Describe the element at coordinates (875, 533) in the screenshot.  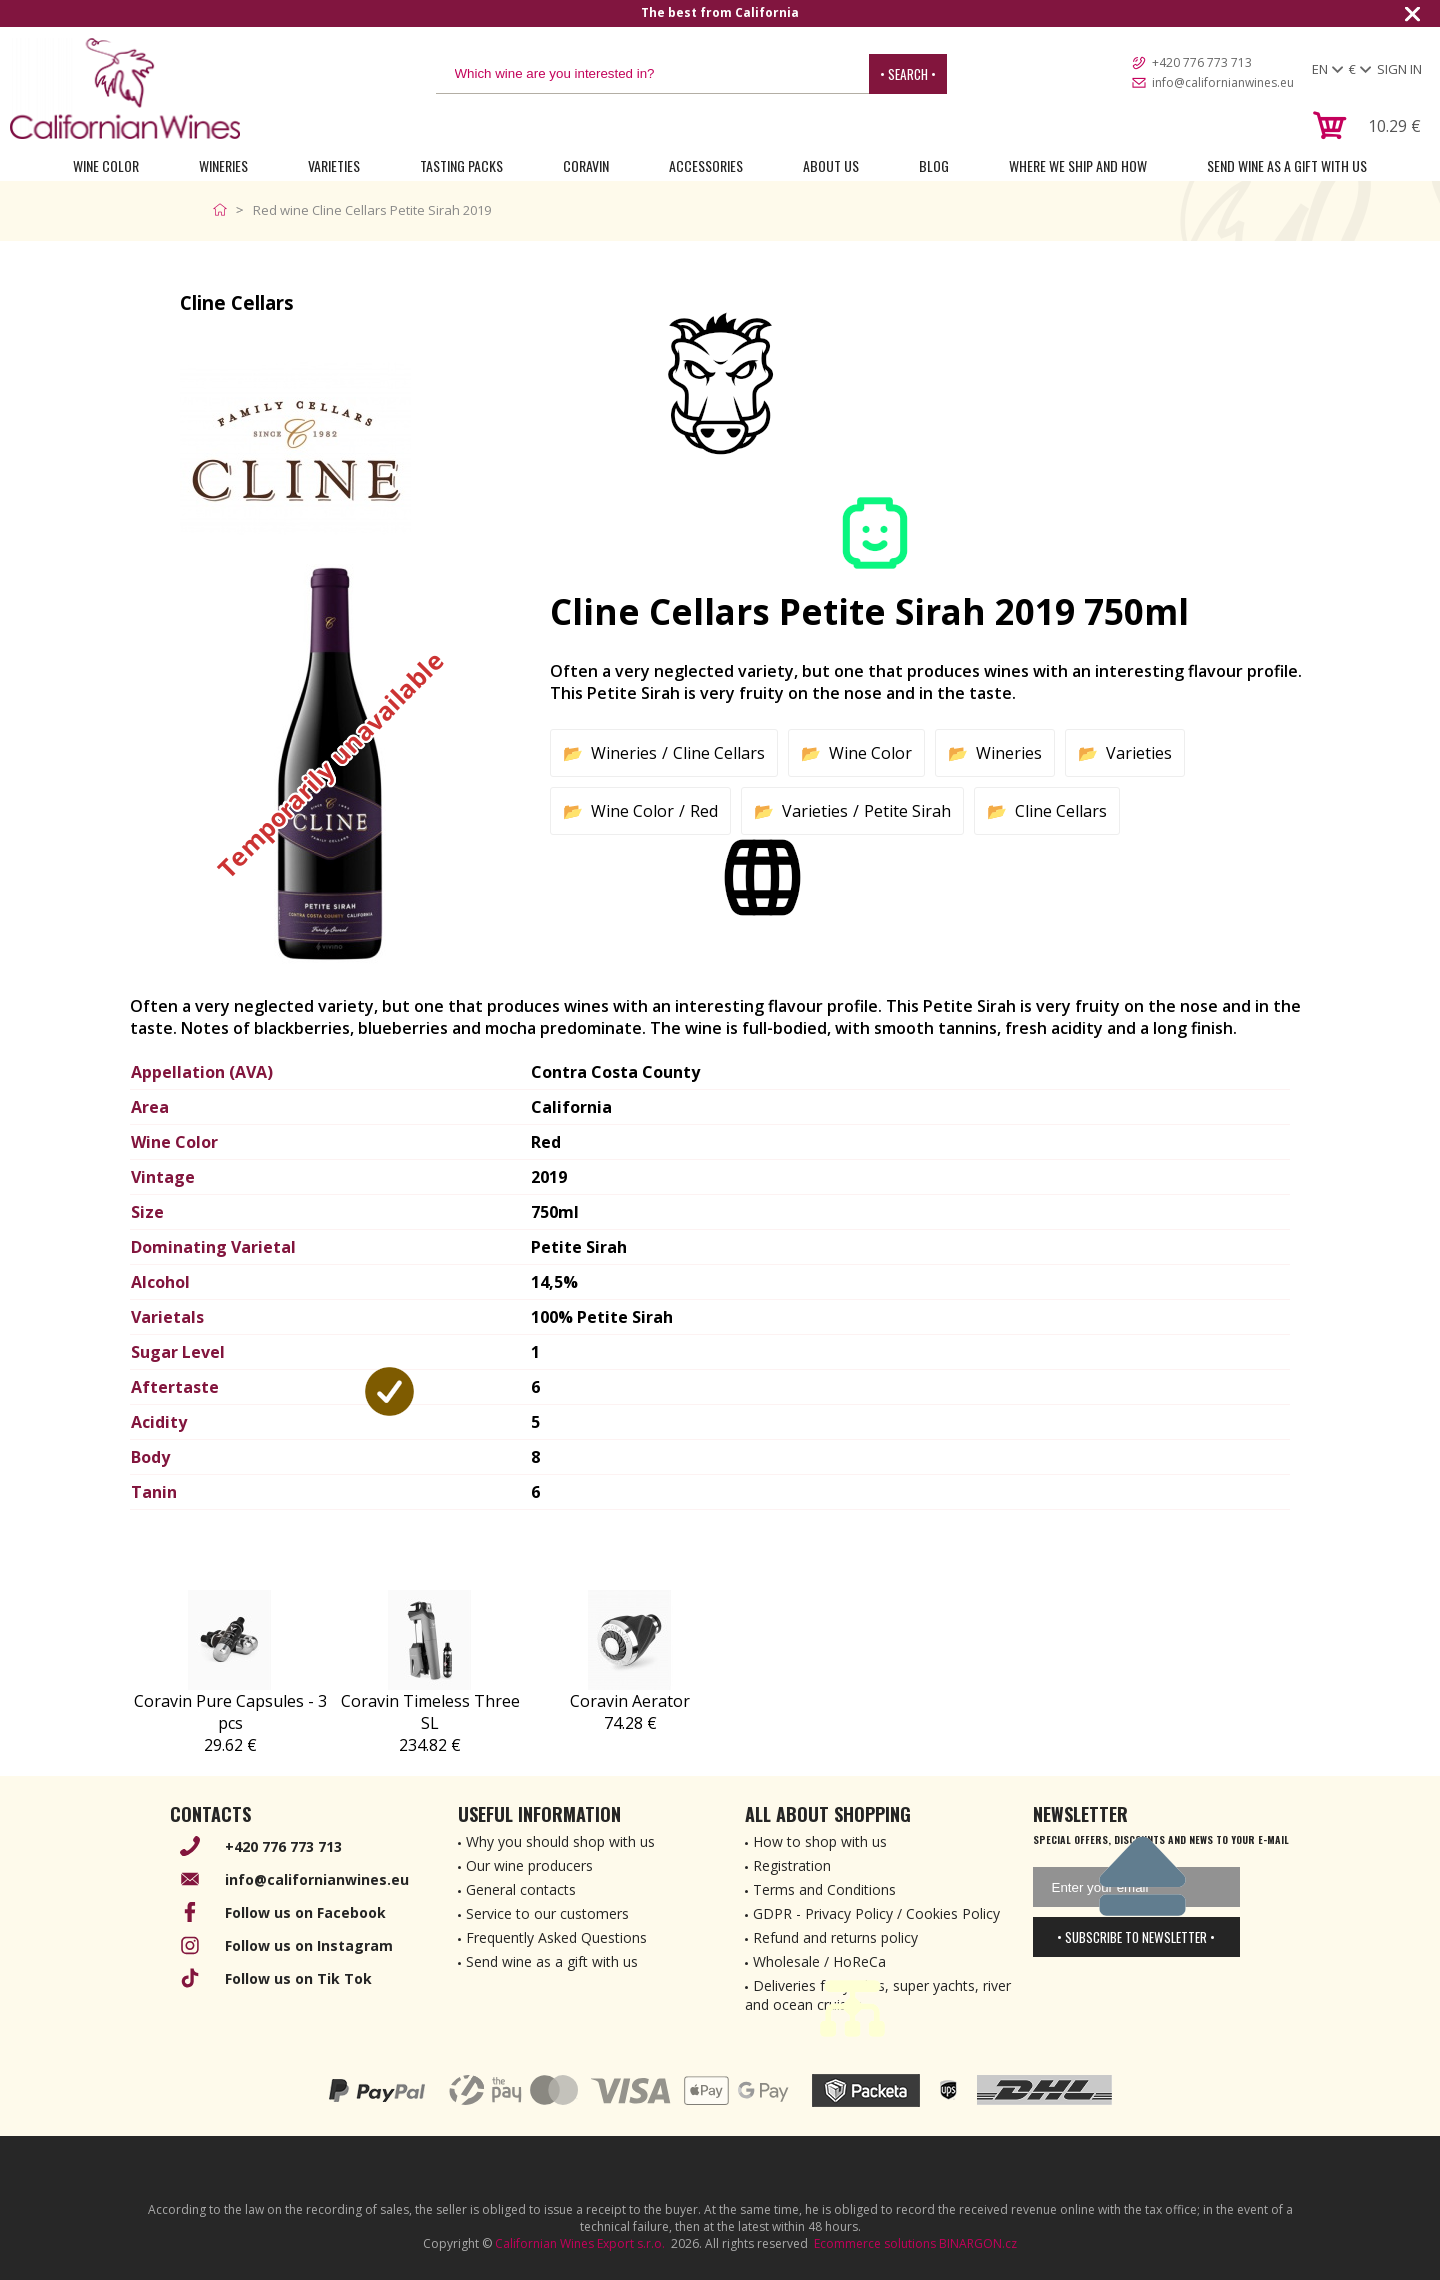
I see `access building blocks or modular components` at that location.